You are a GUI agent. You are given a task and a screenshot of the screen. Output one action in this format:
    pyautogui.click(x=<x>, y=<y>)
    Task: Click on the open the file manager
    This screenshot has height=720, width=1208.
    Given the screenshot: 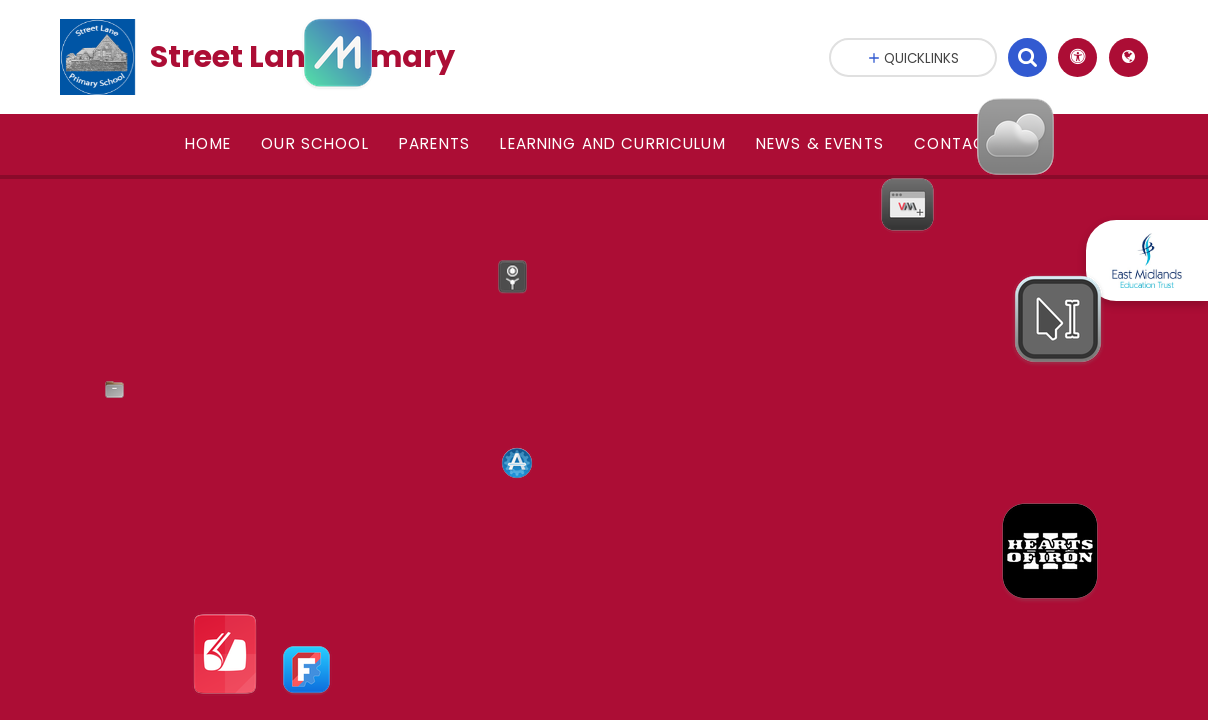 What is the action you would take?
    pyautogui.click(x=114, y=389)
    